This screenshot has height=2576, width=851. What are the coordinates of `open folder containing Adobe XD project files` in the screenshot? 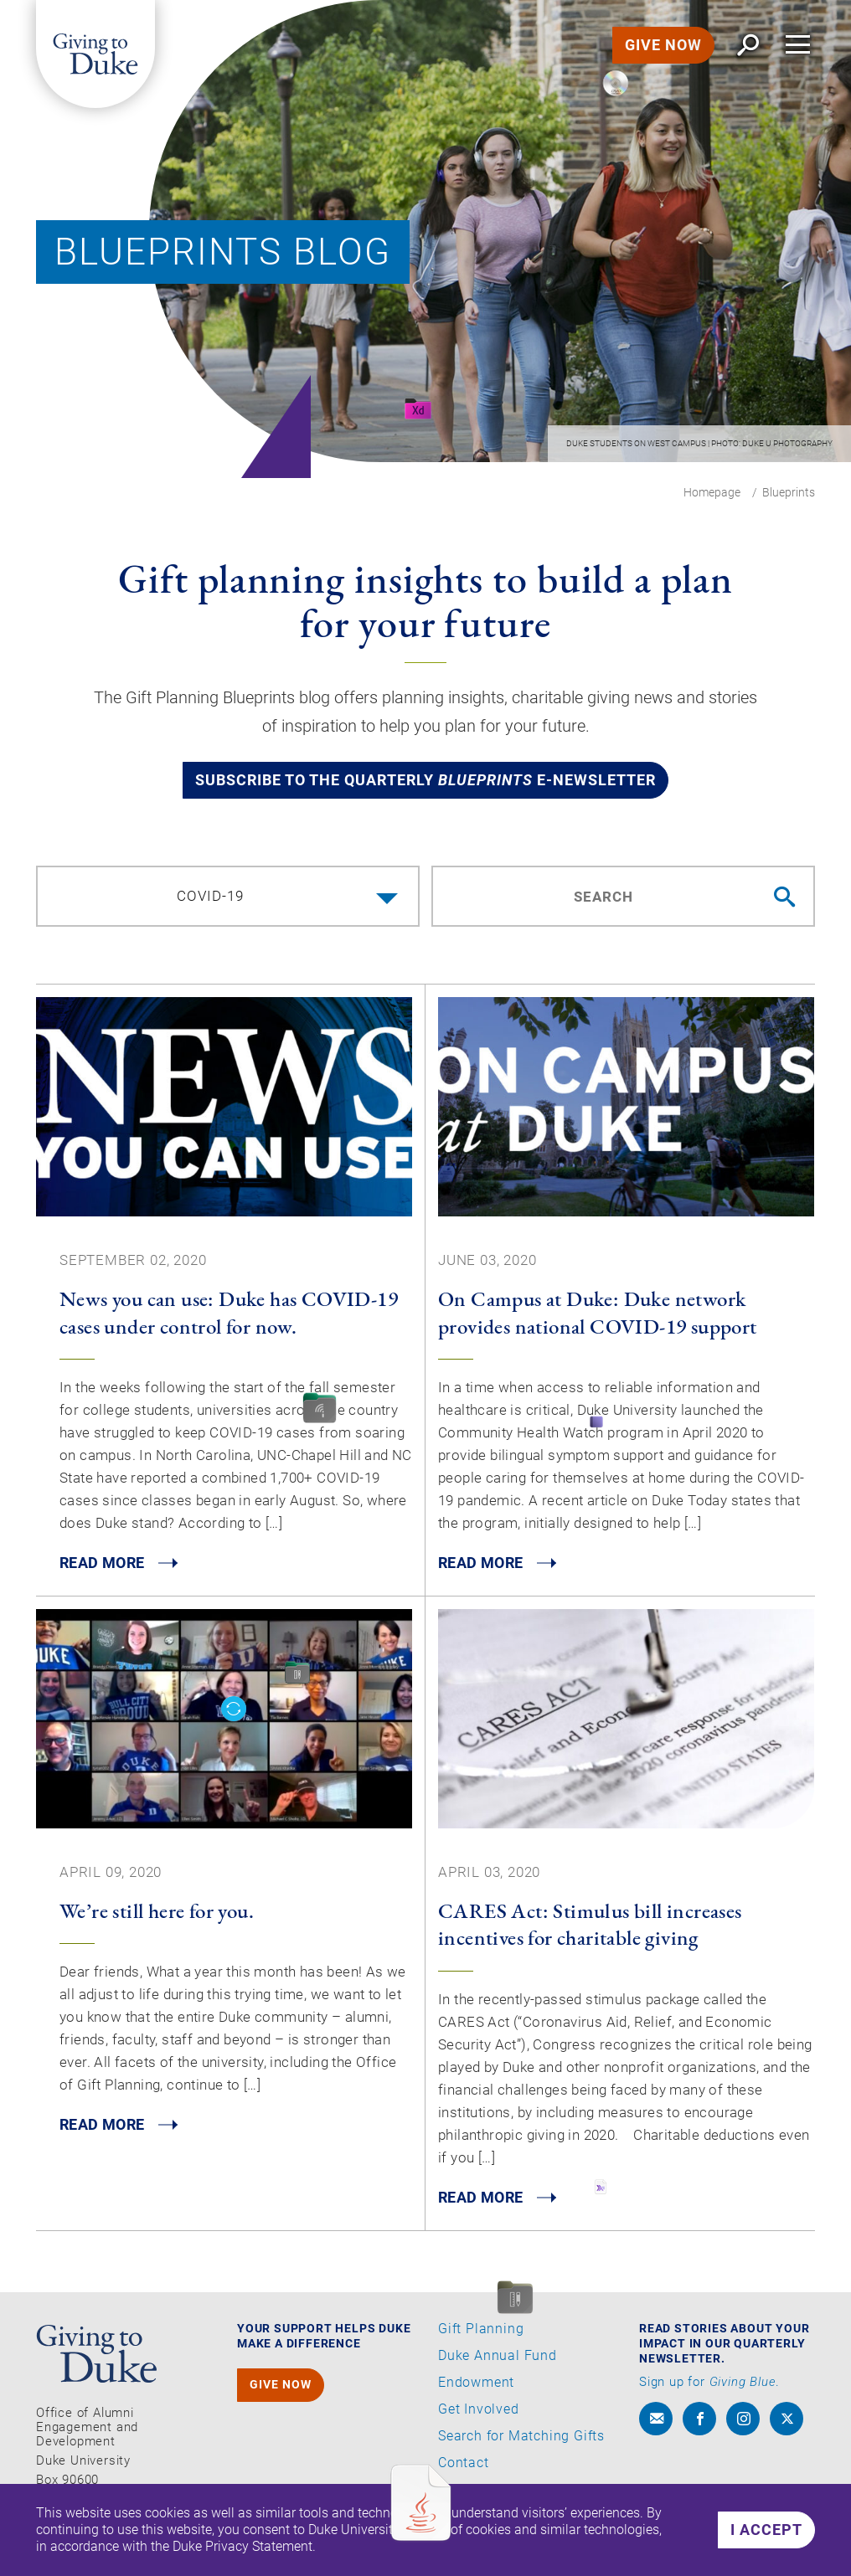 It's located at (418, 409).